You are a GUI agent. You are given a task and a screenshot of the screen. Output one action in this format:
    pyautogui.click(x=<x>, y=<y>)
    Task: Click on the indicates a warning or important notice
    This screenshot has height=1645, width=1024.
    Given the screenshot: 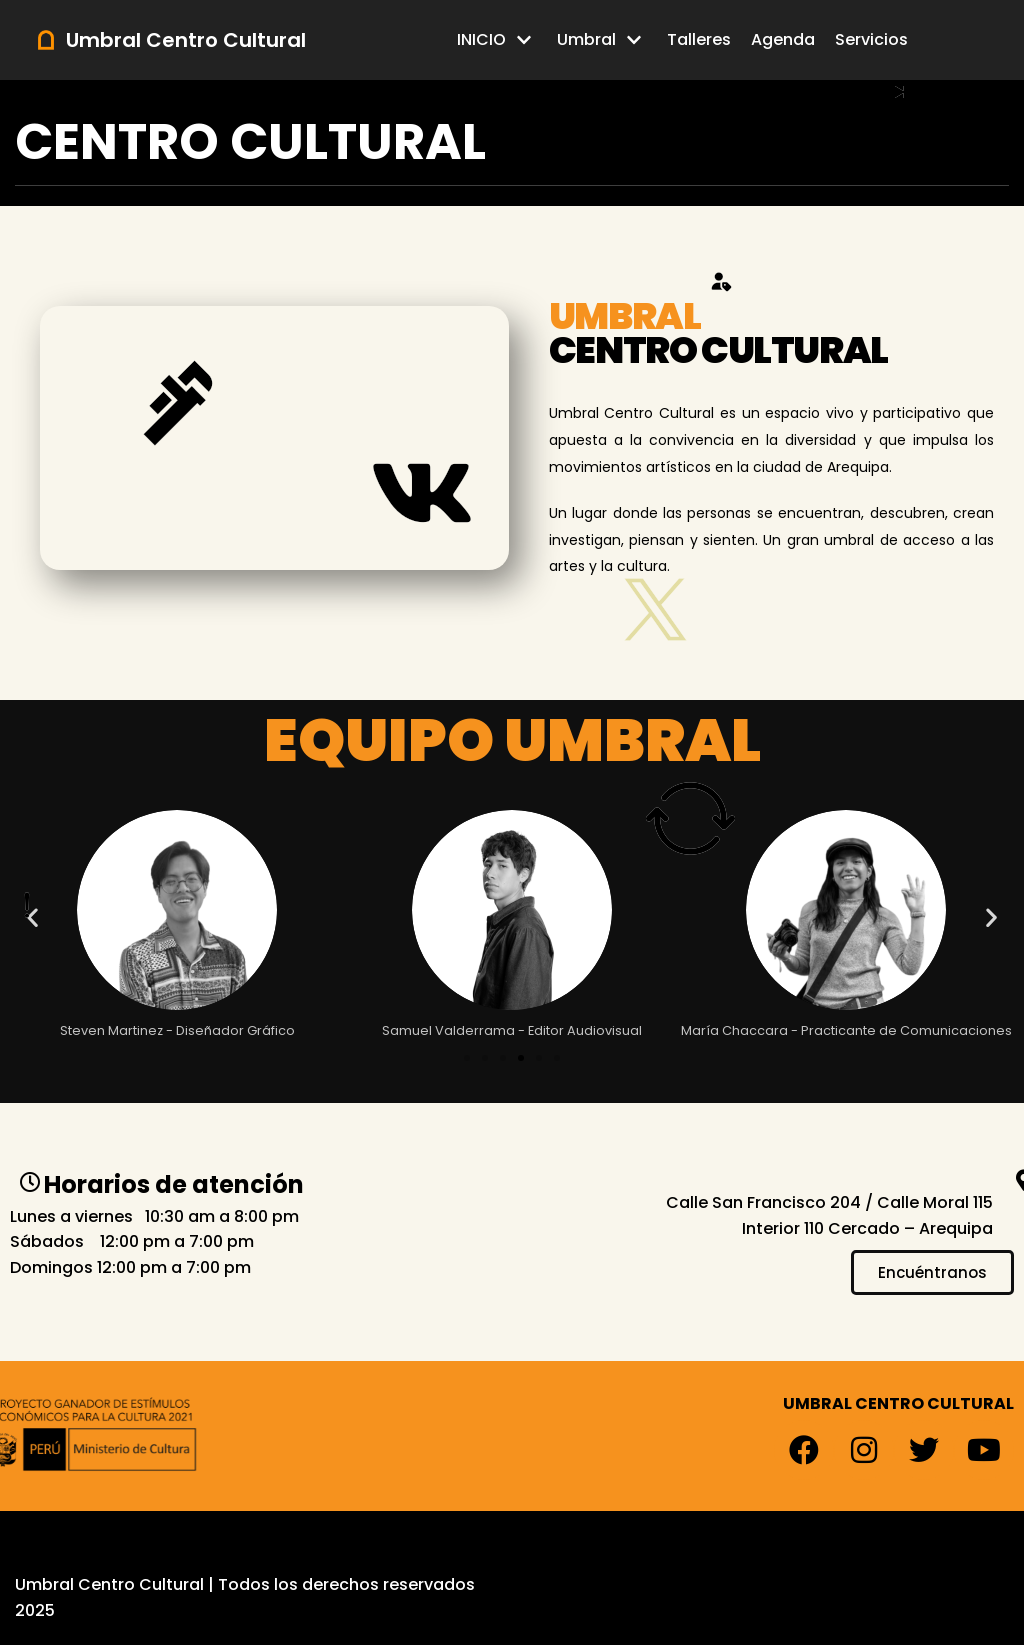 What is the action you would take?
    pyautogui.click(x=27, y=905)
    